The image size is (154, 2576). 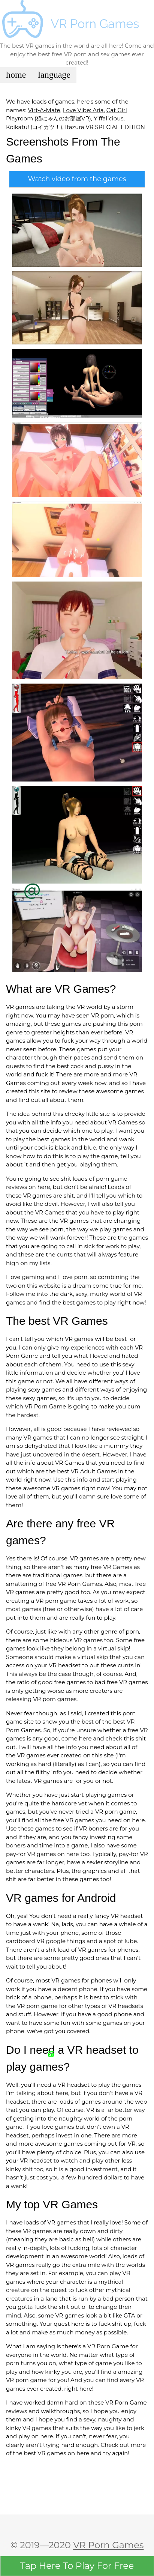 I want to click on view or select a specific date, so click(x=51, y=2054).